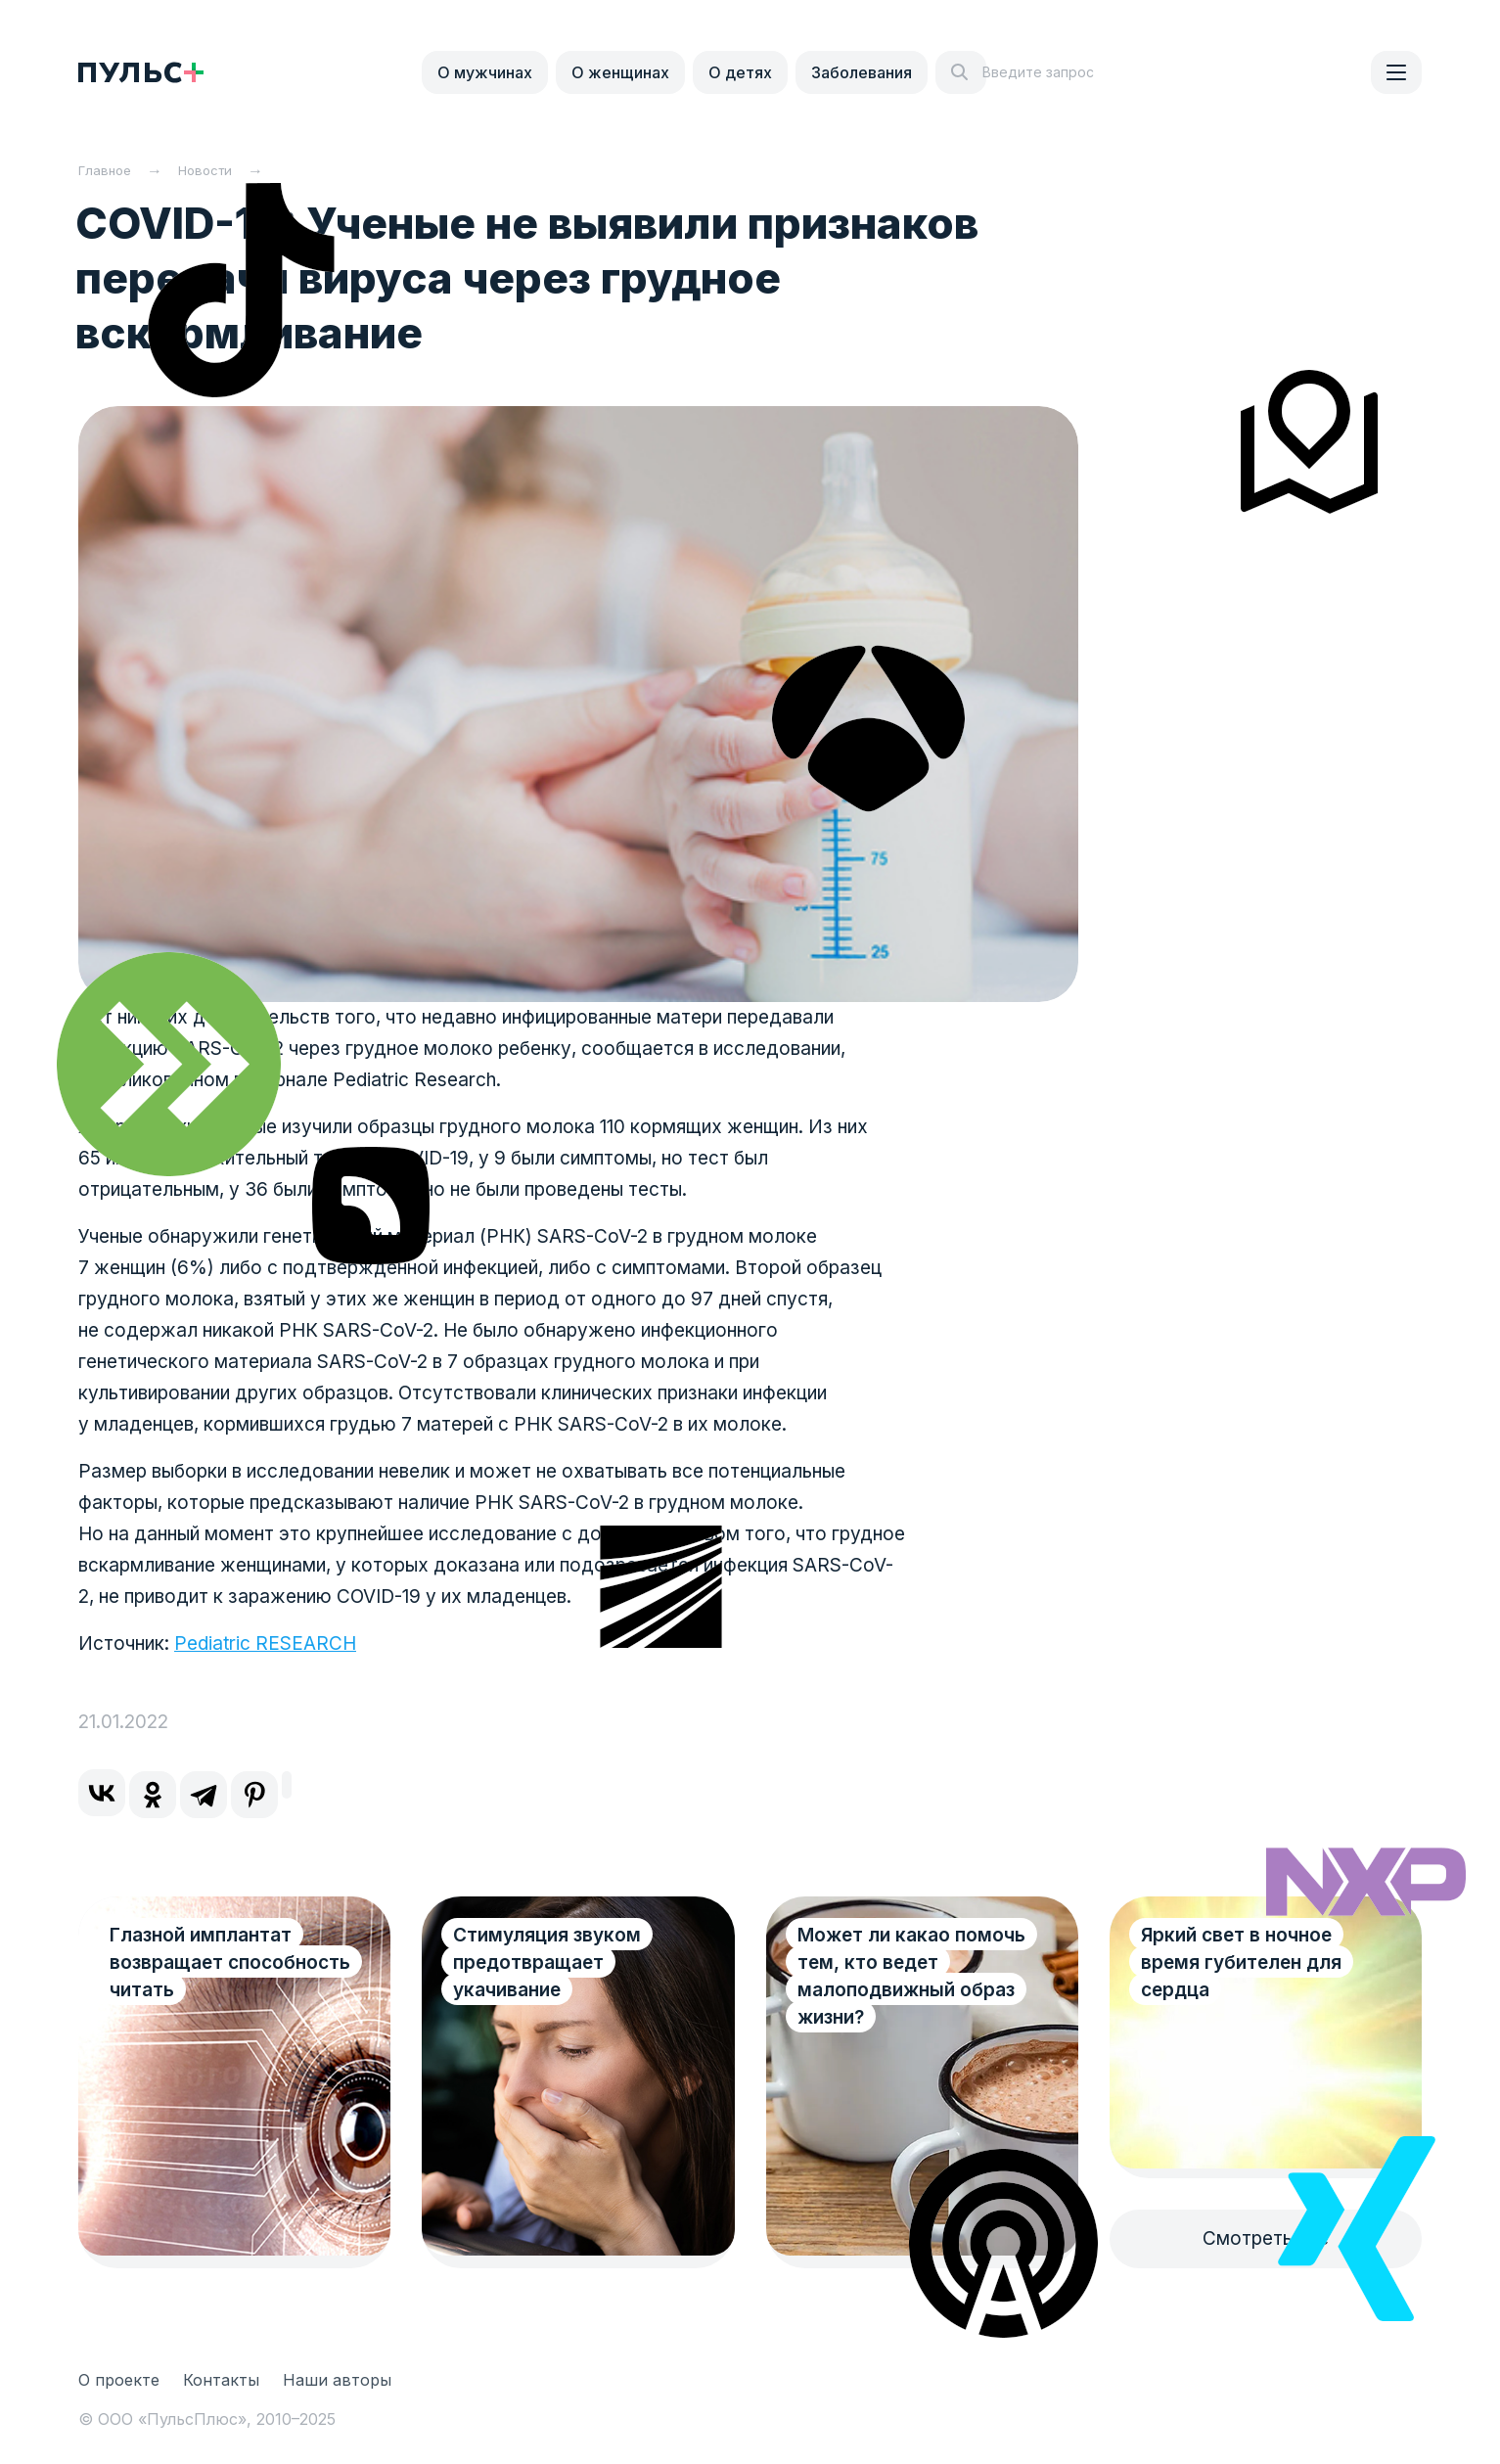  Describe the element at coordinates (868, 728) in the screenshot. I see `open the Antena 3 app` at that location.